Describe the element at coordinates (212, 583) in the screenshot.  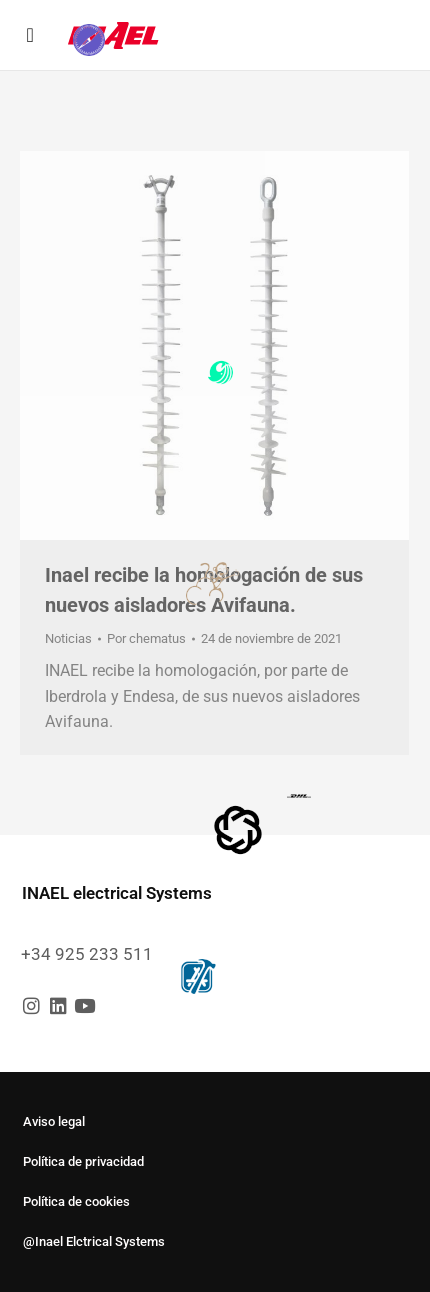
I see `apache cloudstack logo` at that location.